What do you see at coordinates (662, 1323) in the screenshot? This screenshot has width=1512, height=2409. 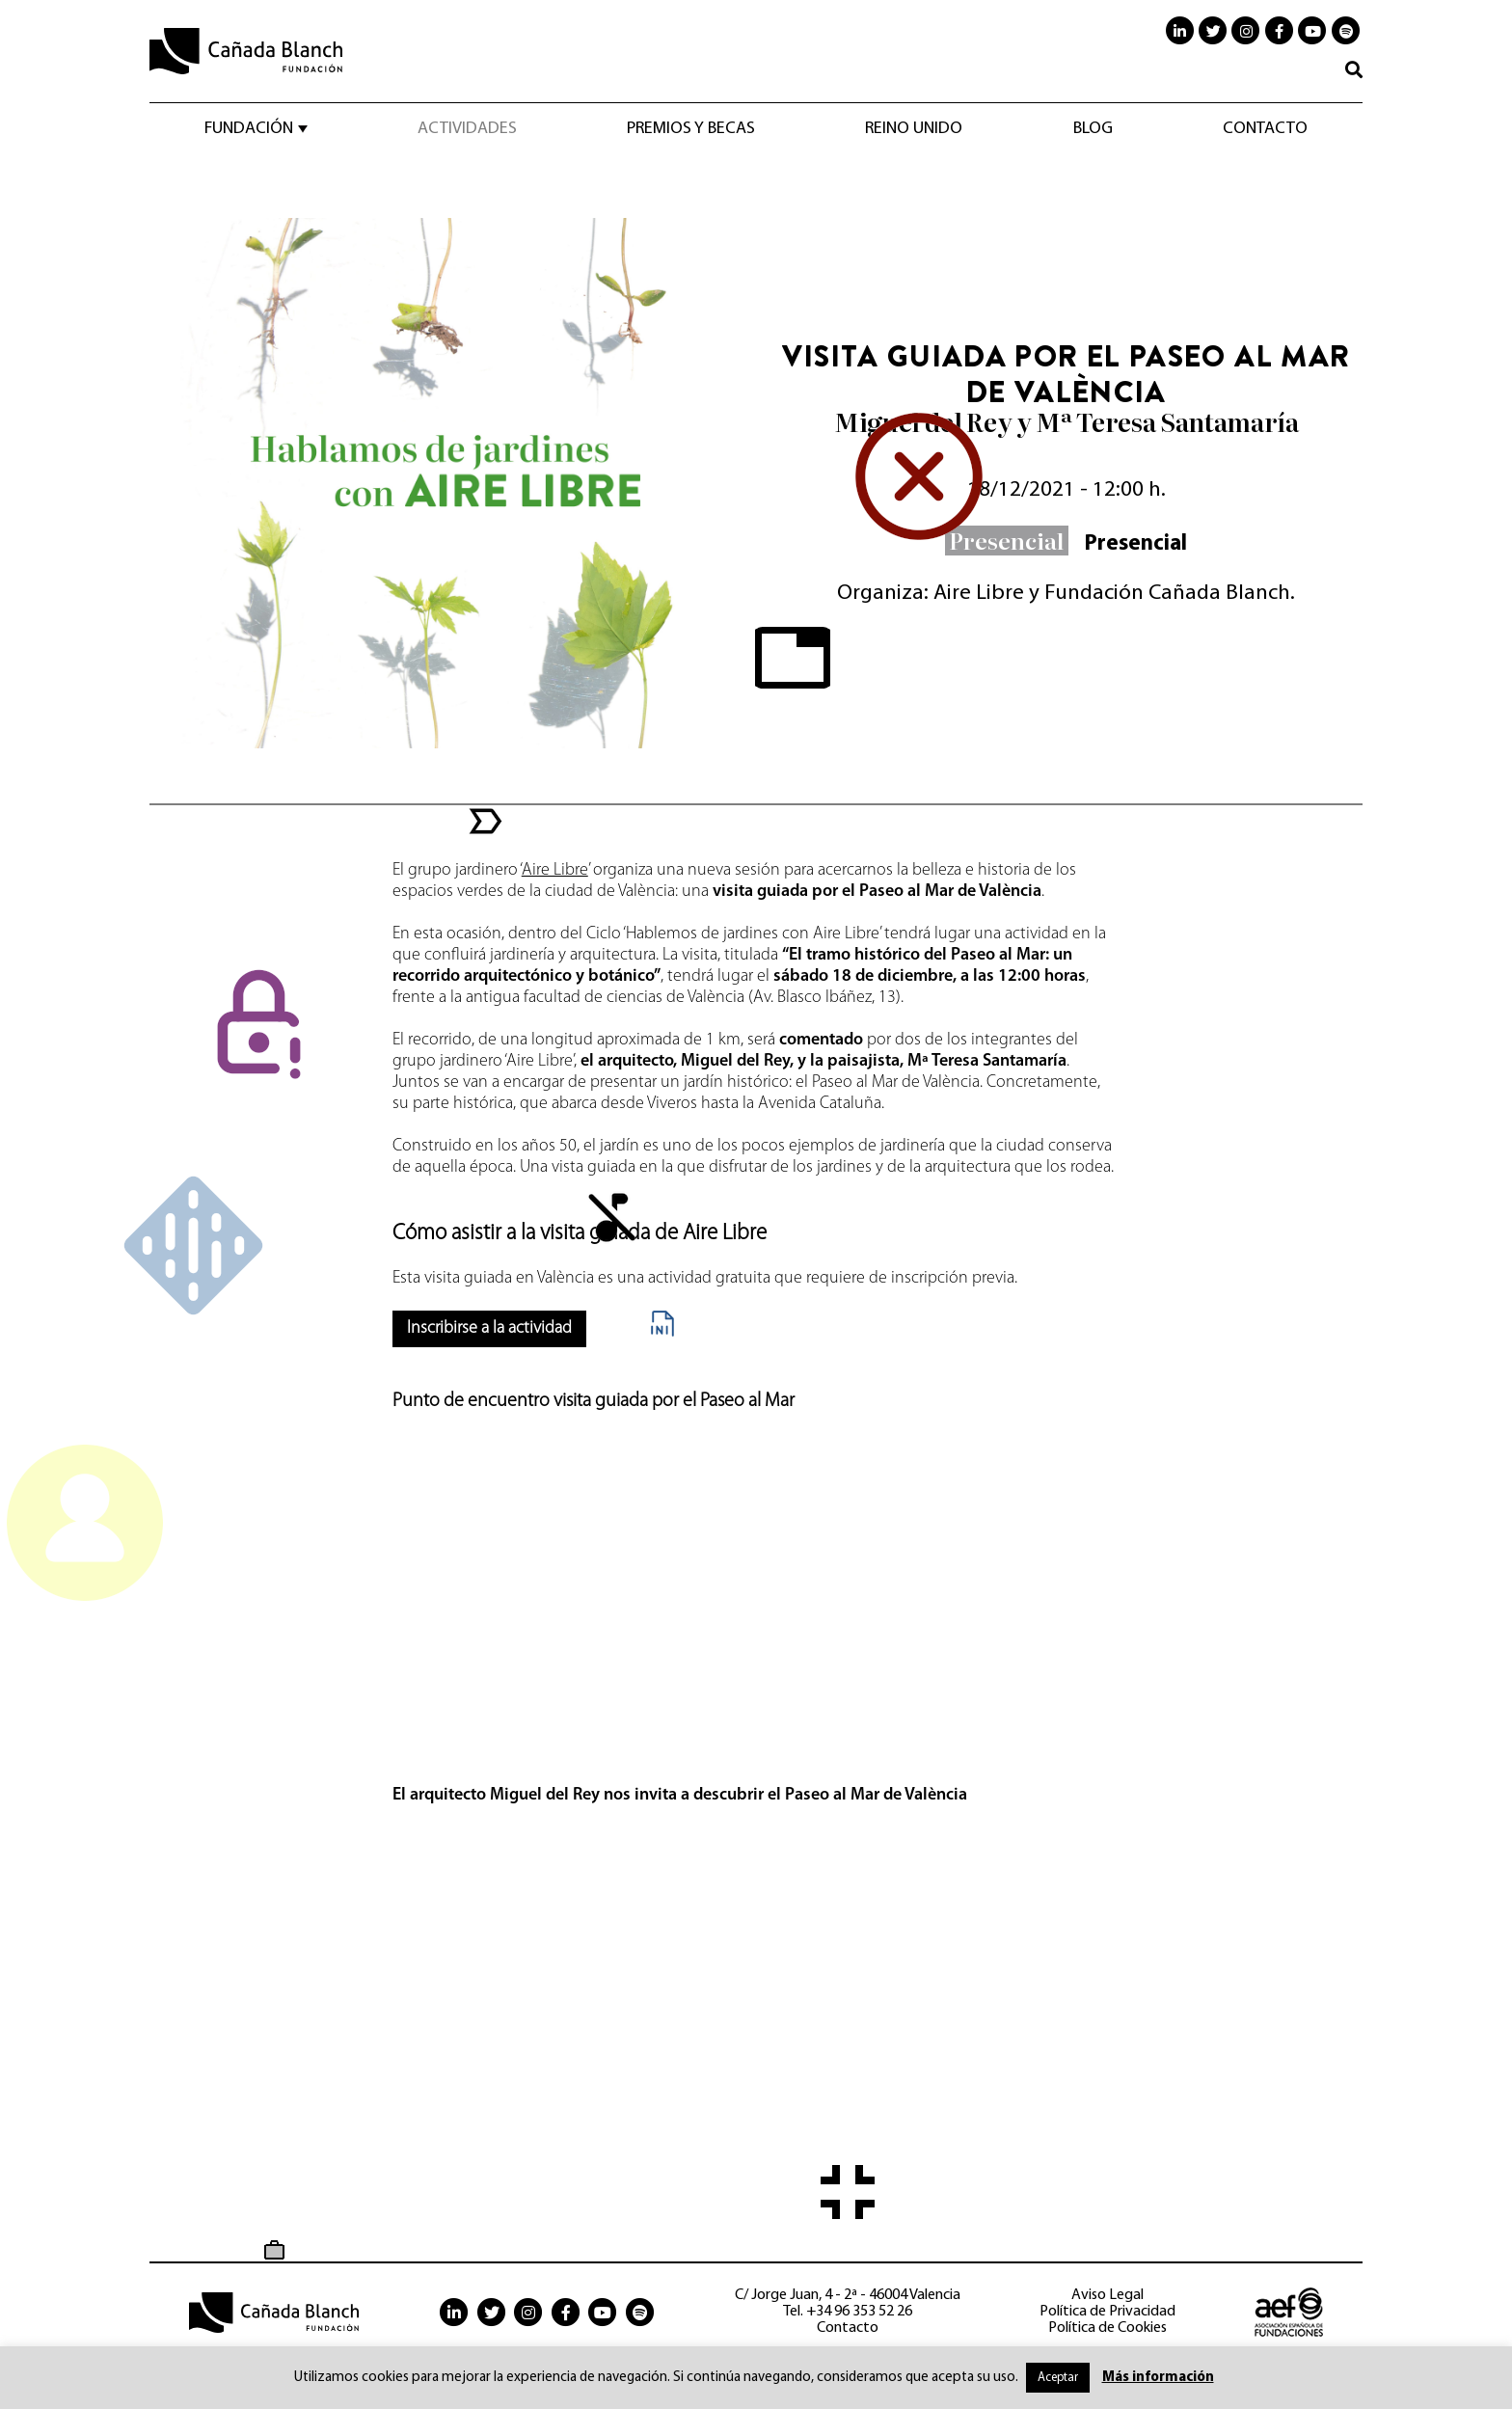 I see `view or open an INI configuration file` at bounding box center [662, 1323].